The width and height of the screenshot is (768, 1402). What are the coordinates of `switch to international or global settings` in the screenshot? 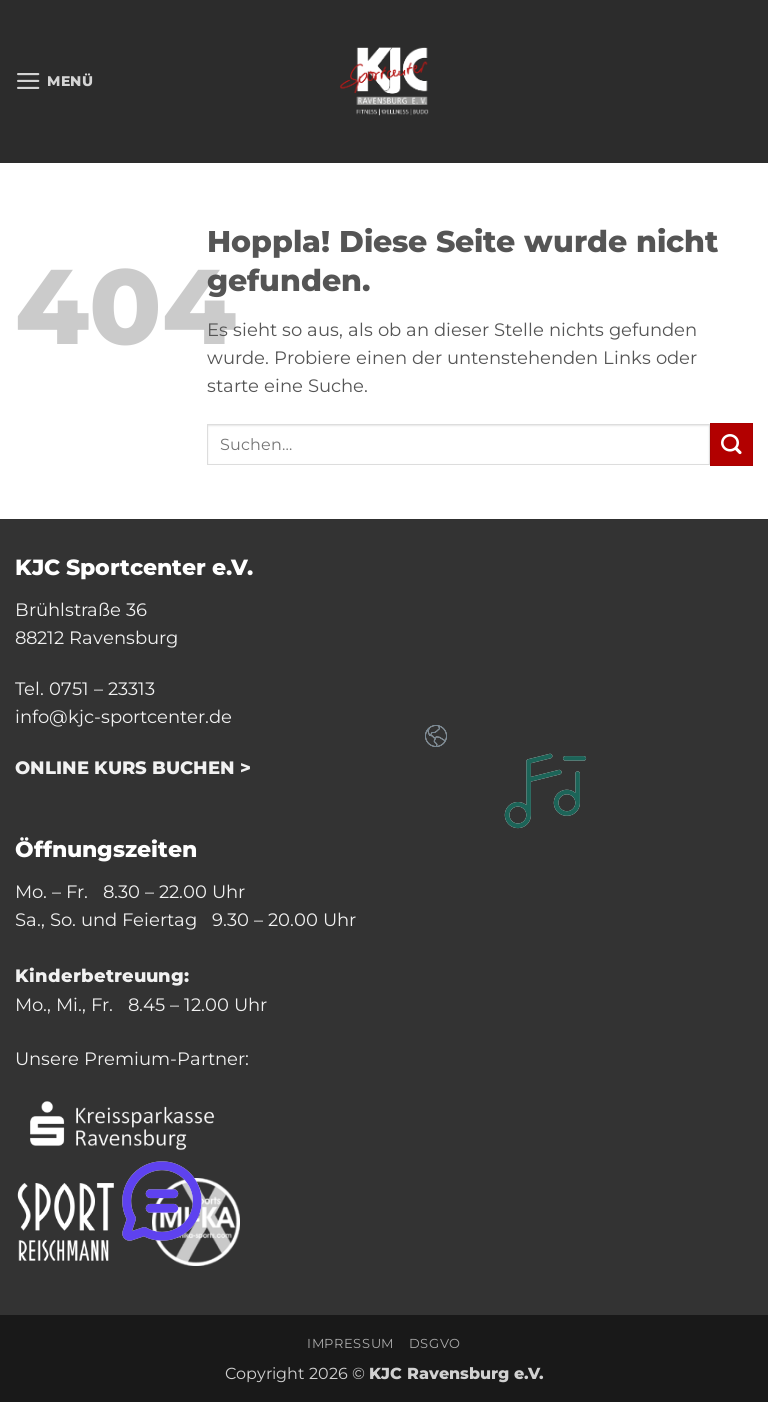 It's located at (436, 736).